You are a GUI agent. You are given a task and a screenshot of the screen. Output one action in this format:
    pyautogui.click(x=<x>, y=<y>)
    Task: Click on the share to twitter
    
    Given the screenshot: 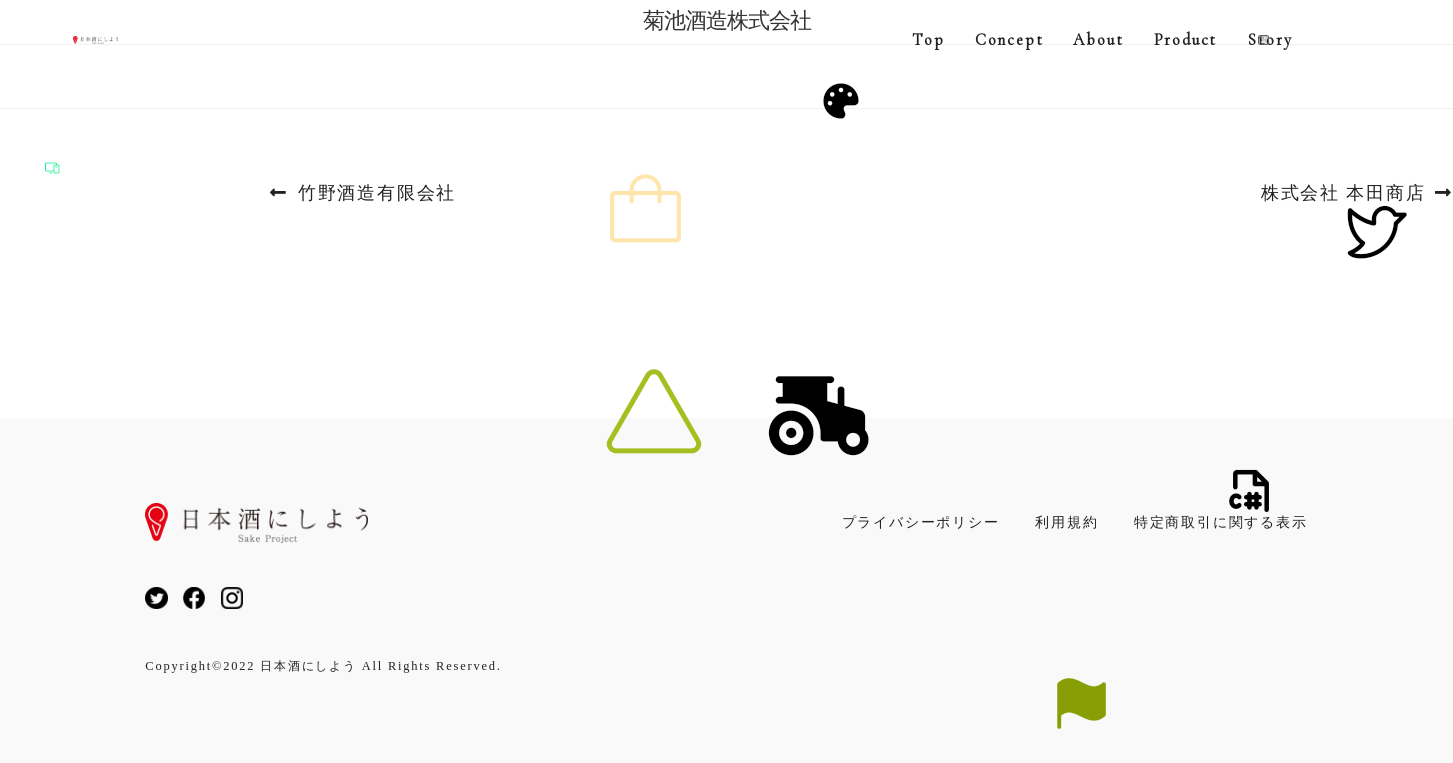 What is the action you would take?
    pyautogui.click(x=1374, y=230)
    